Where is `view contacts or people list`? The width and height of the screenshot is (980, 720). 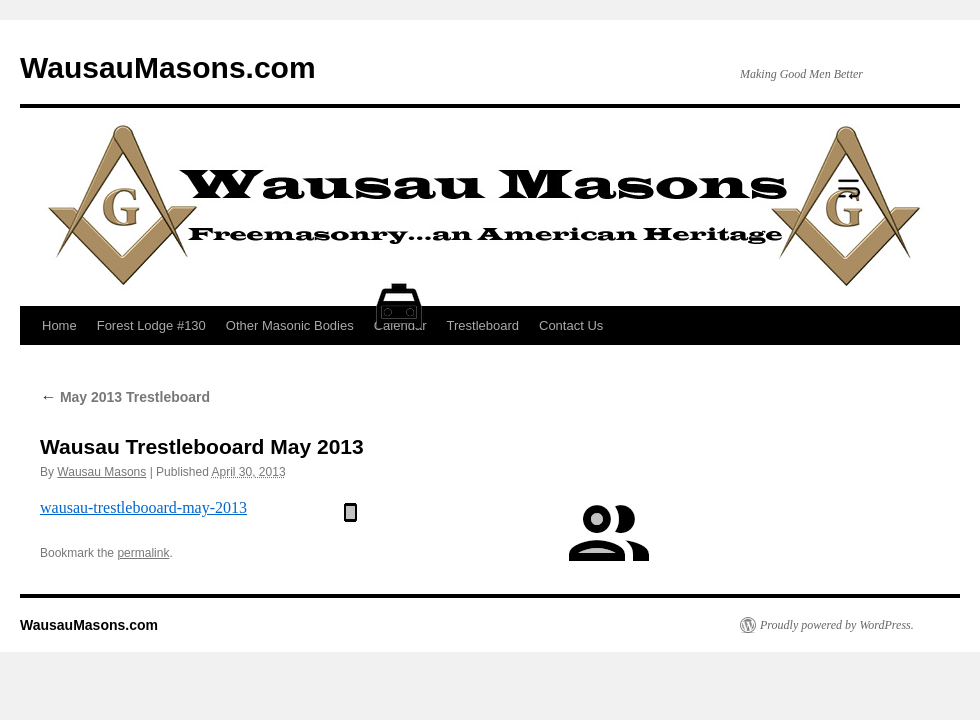 view contacts or people list is located at coordinates (609, 533).